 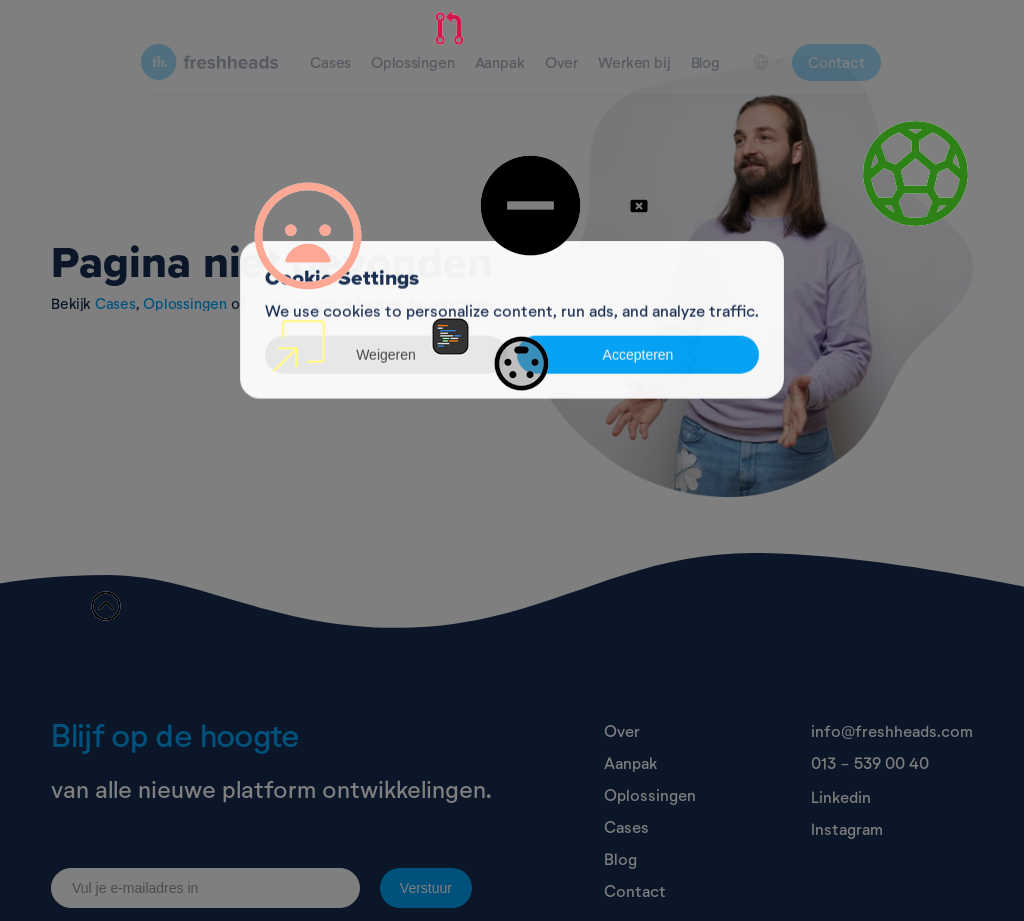 I want to click on access sports or football content, so click(x=915, y=173).